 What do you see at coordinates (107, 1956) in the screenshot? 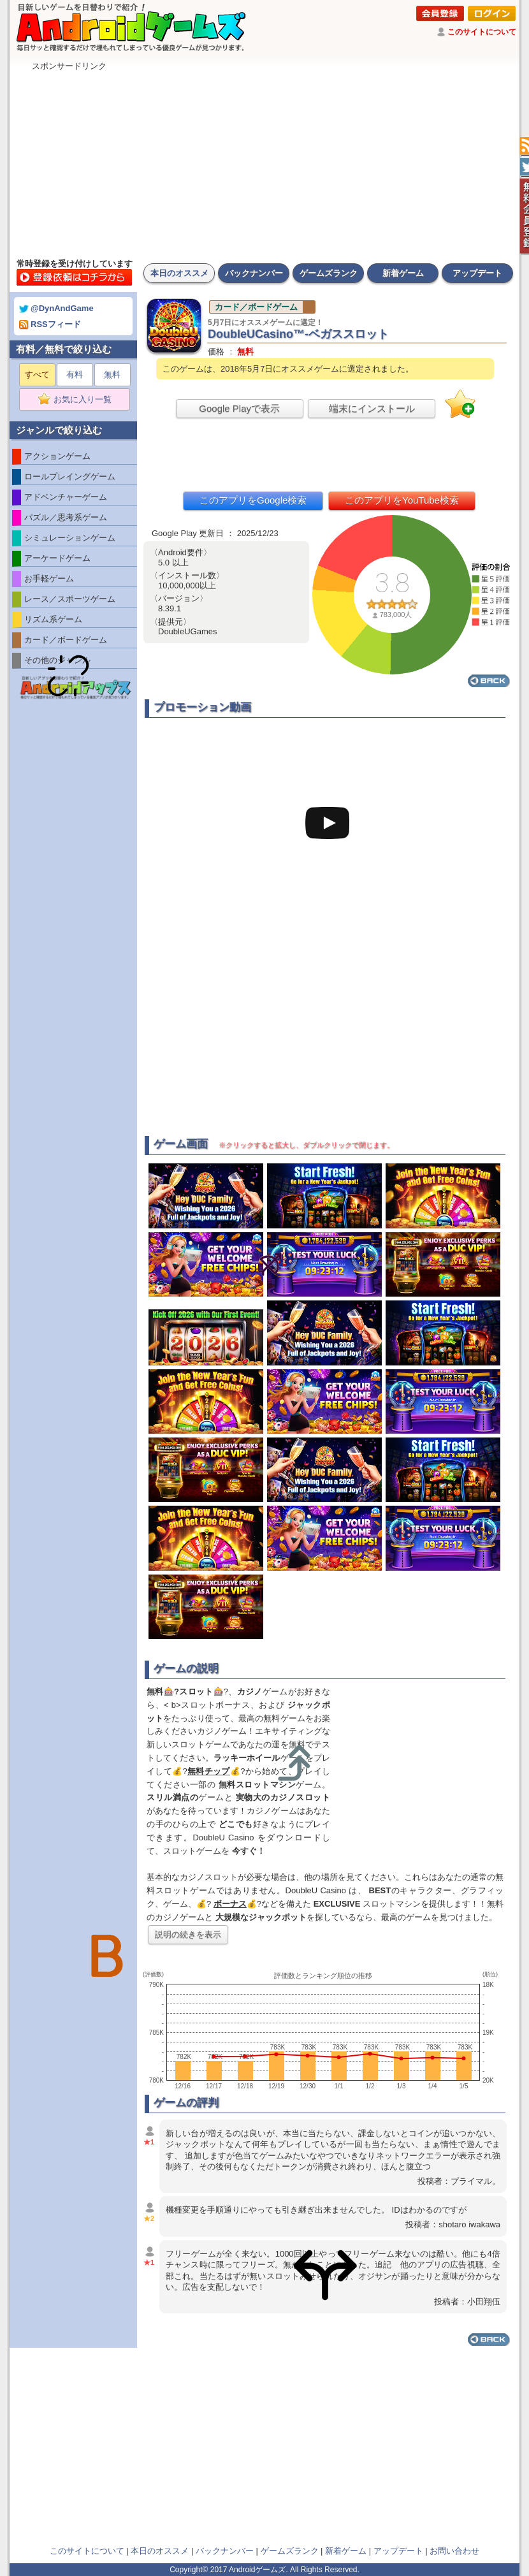
I see `apply bold formatting to selected text` at bounding box center [107, 1956].